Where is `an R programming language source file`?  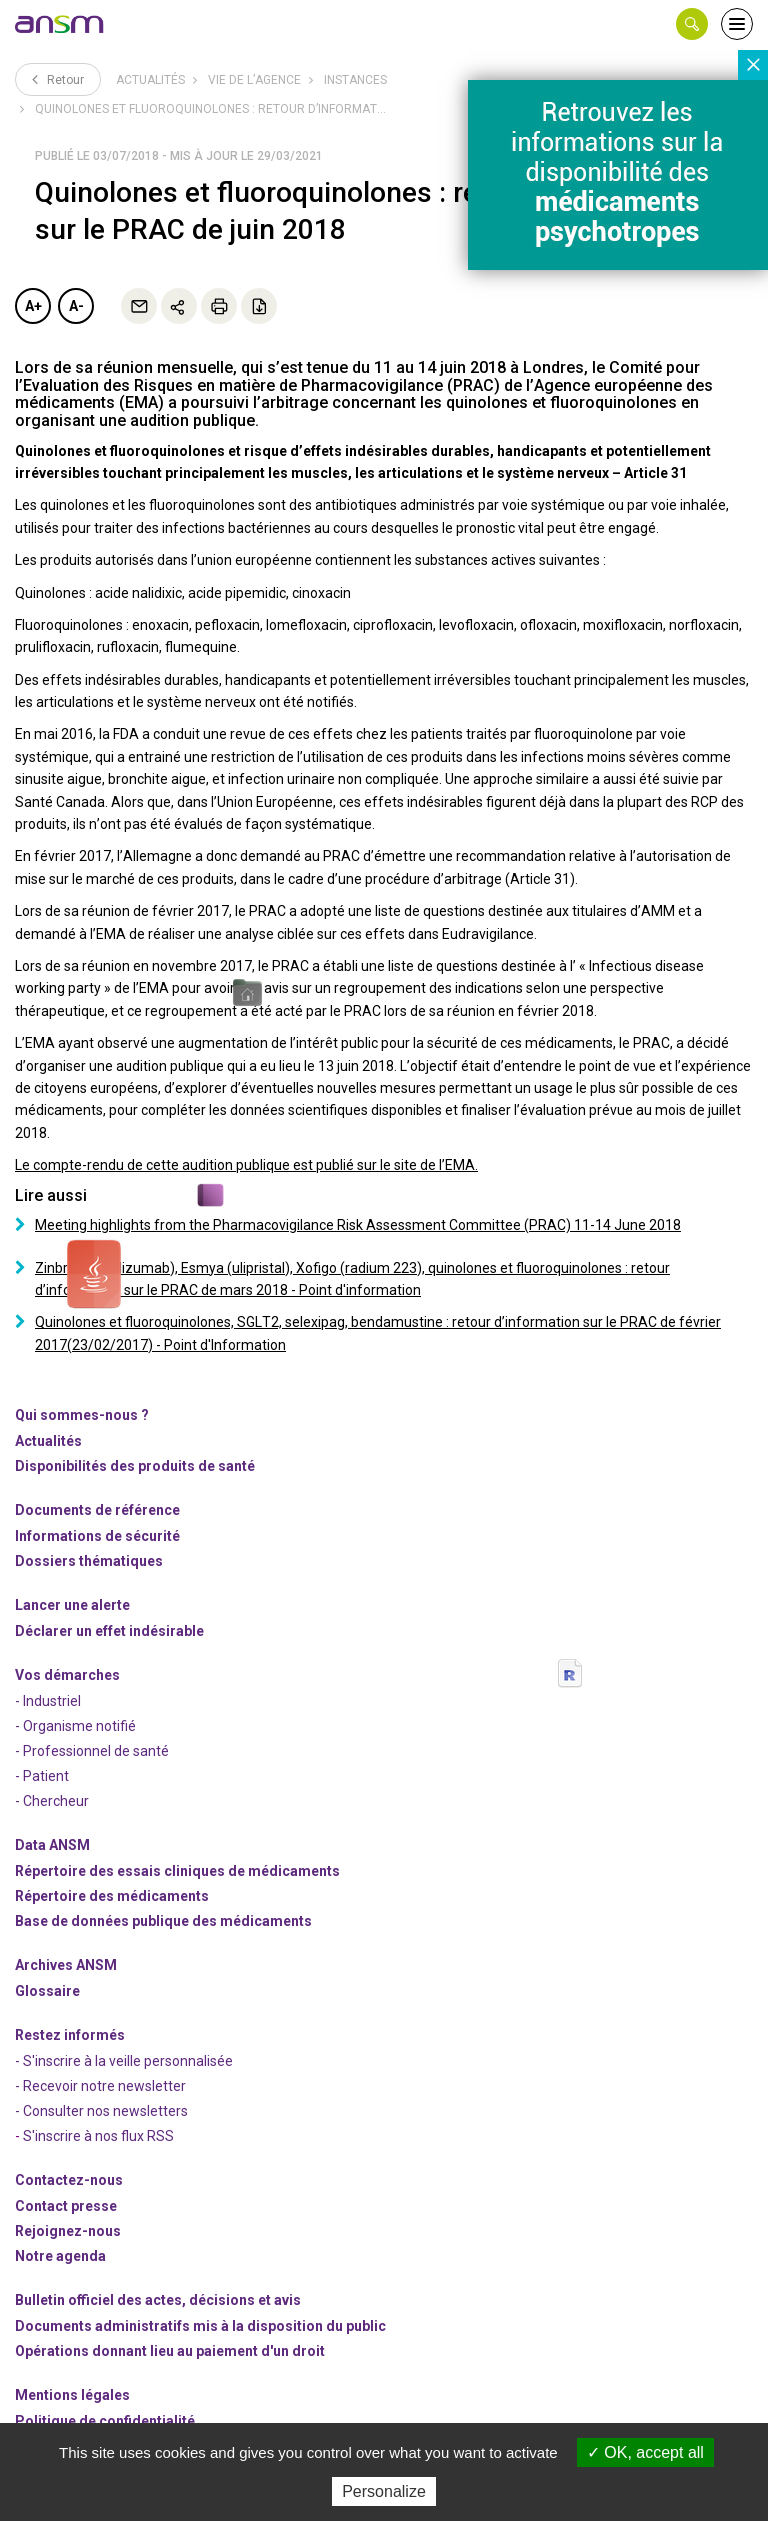 an R programming language source file is located at coordinates (570, 1673).